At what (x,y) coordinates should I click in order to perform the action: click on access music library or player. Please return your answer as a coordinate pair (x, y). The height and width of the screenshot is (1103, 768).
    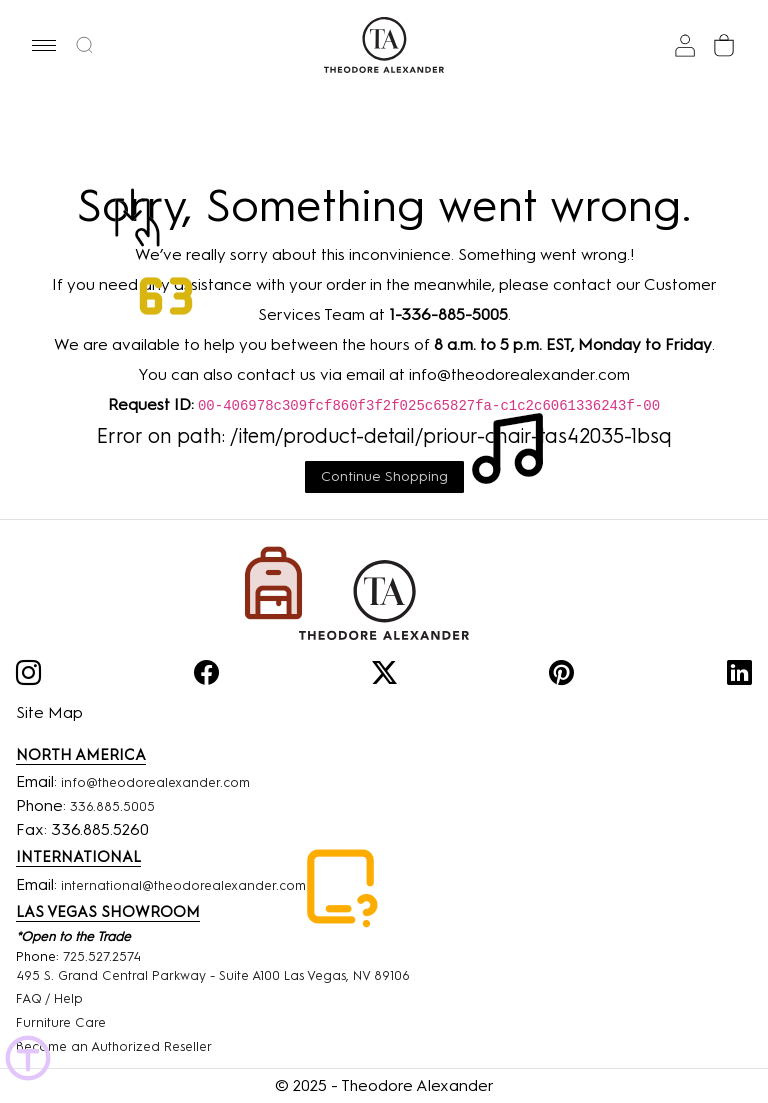
    Looking at the image, I should click on (507, 448).